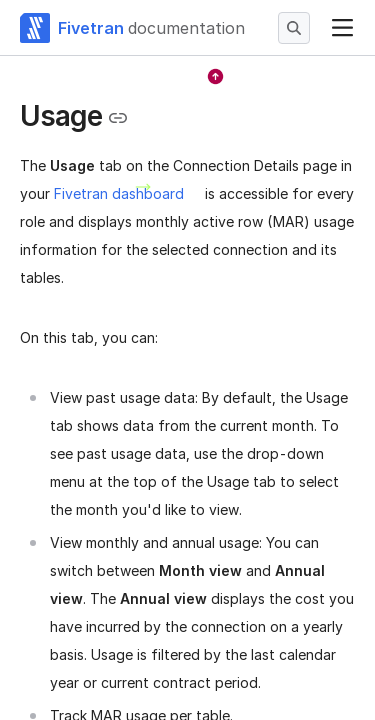 The height and width of the screenshot is (720, 375). I want to click on move item to the right, so click(143, 187).